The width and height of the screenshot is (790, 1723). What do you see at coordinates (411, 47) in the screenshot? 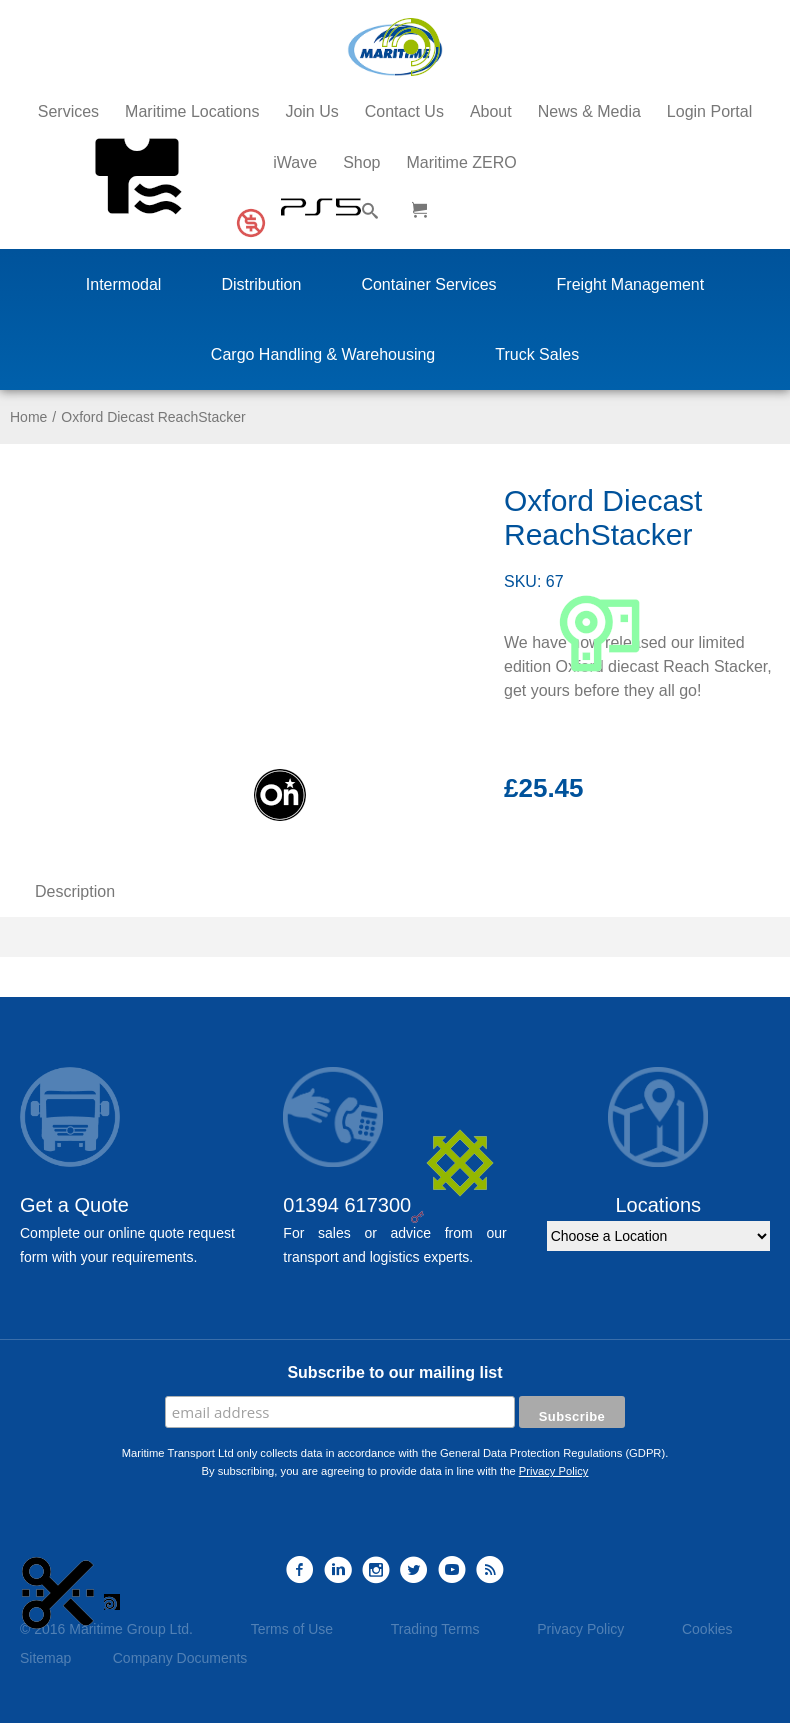
I see `open freshrss feed reader app` at bounding box center [411, 47].